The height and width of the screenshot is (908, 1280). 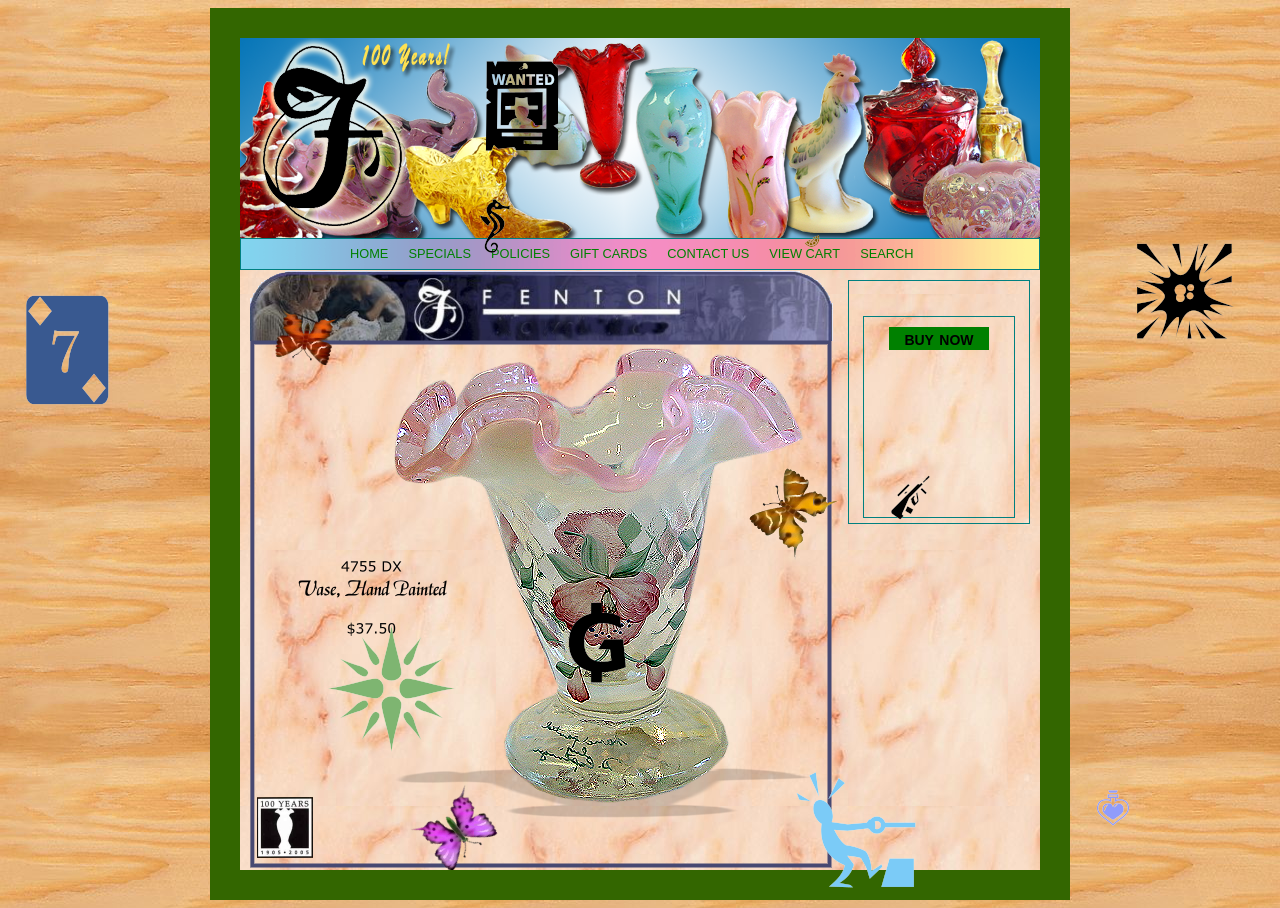 I want to click on seven of diamonds playing card, so click(x=67, y=350).